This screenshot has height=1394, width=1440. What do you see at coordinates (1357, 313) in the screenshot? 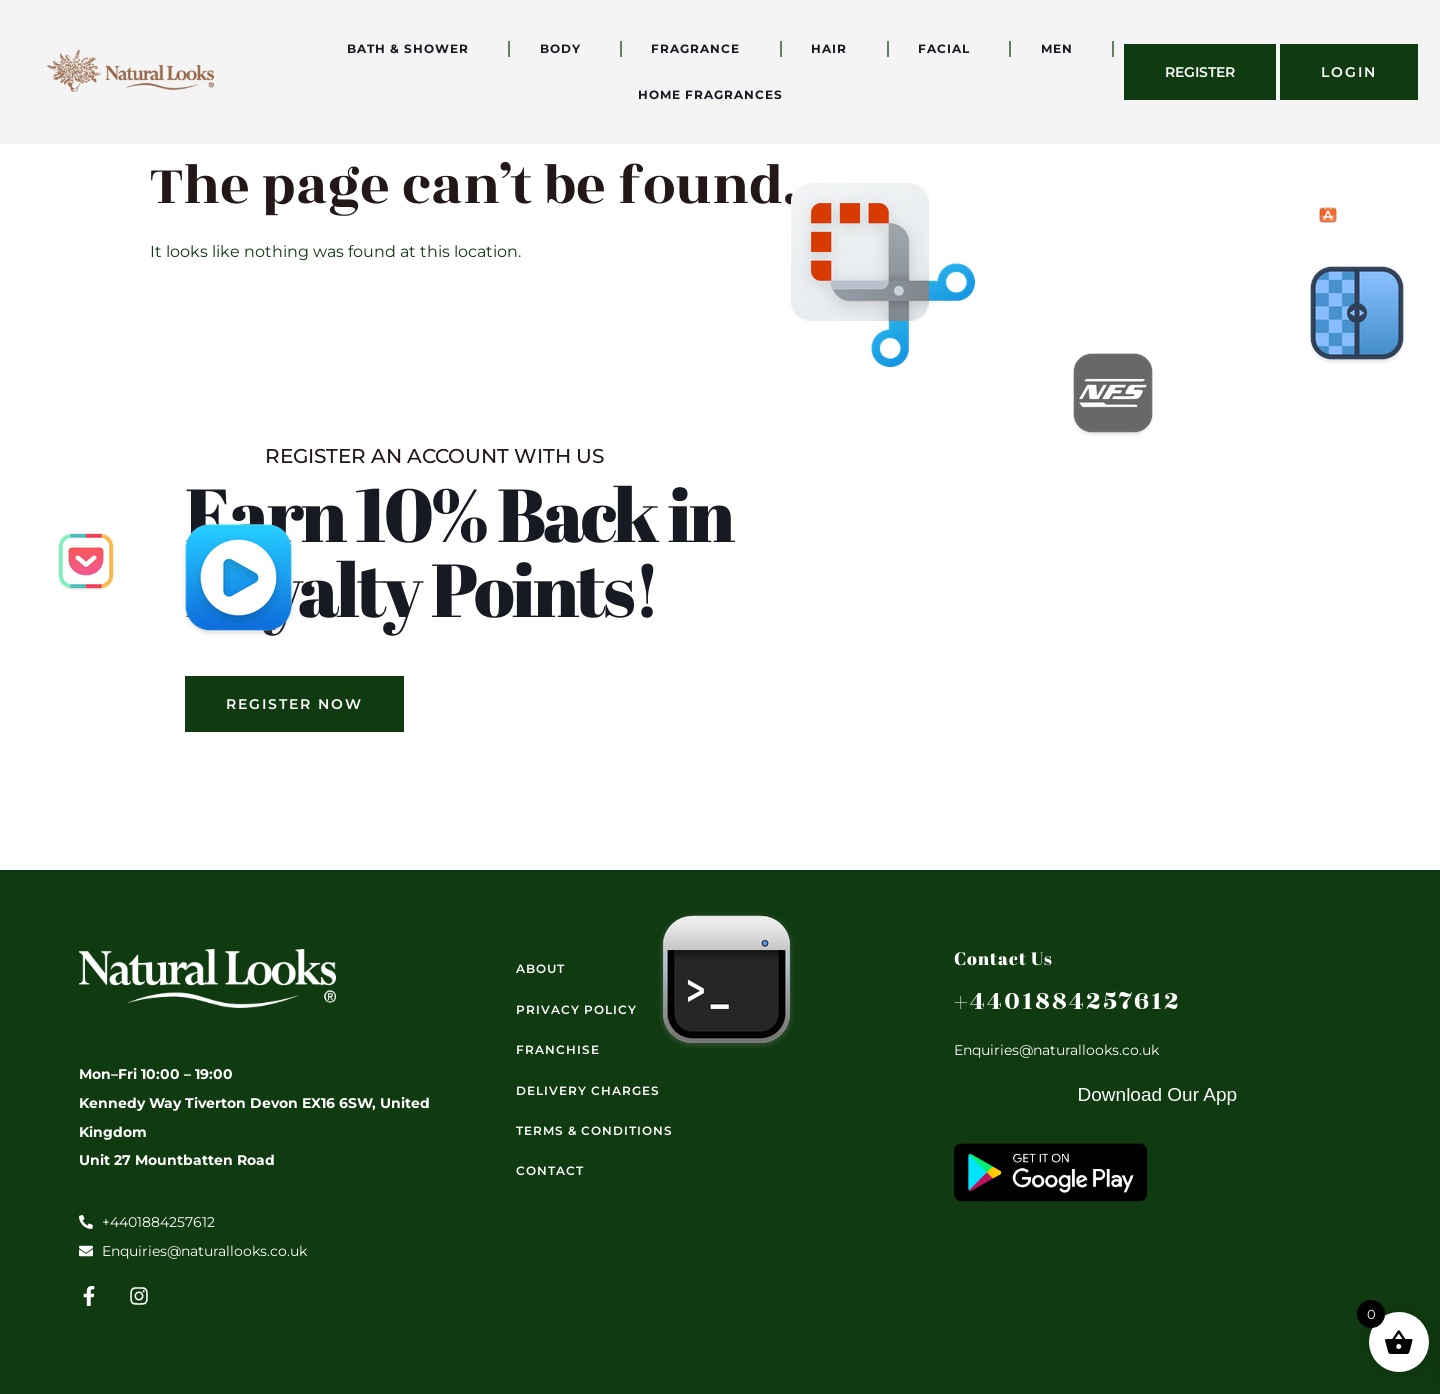
I see `open Upscayl image upscaling app` at bounding box center [1357, 313].